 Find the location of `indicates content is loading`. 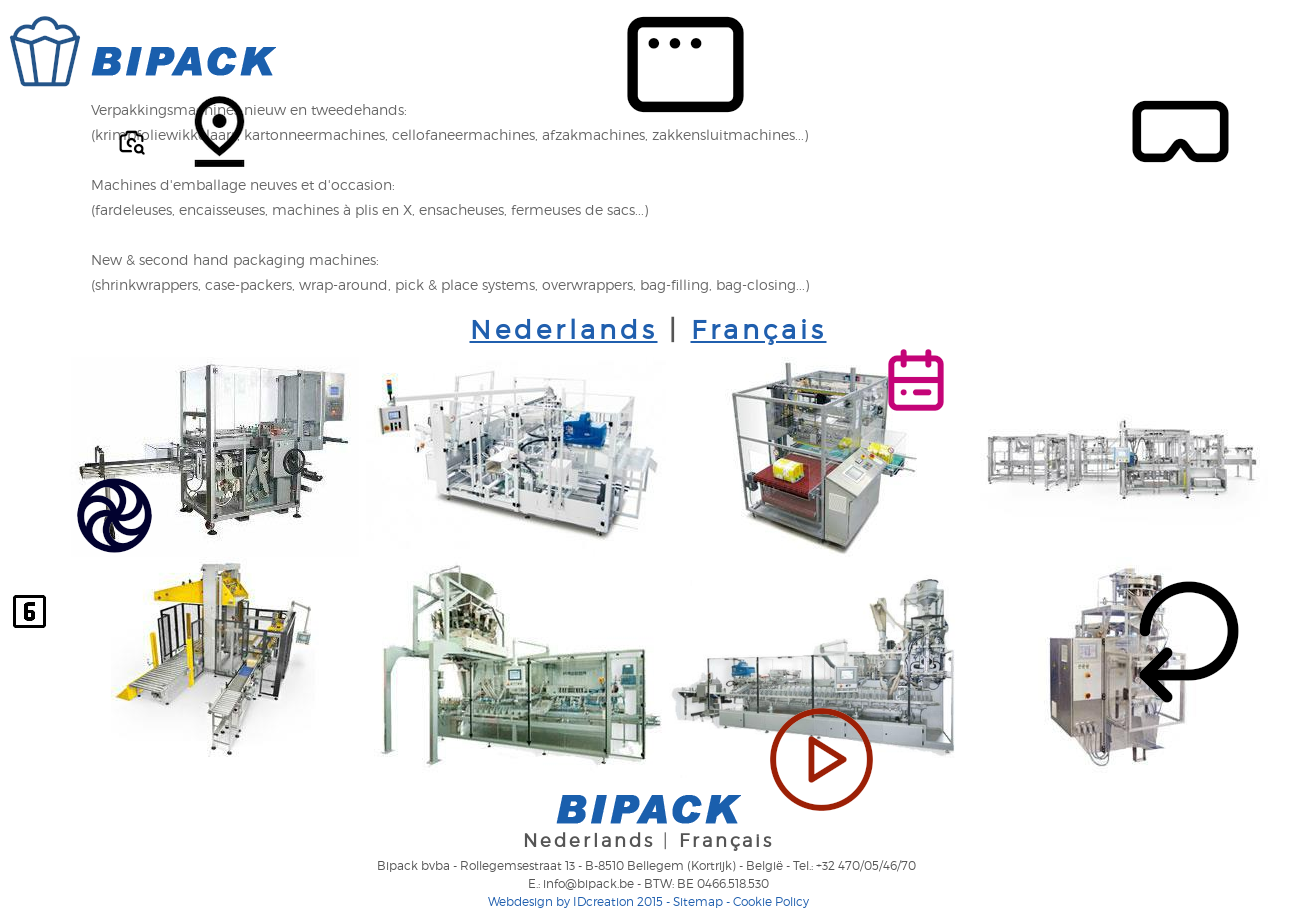

indicates content is loading is located at coordinates (114, 515).